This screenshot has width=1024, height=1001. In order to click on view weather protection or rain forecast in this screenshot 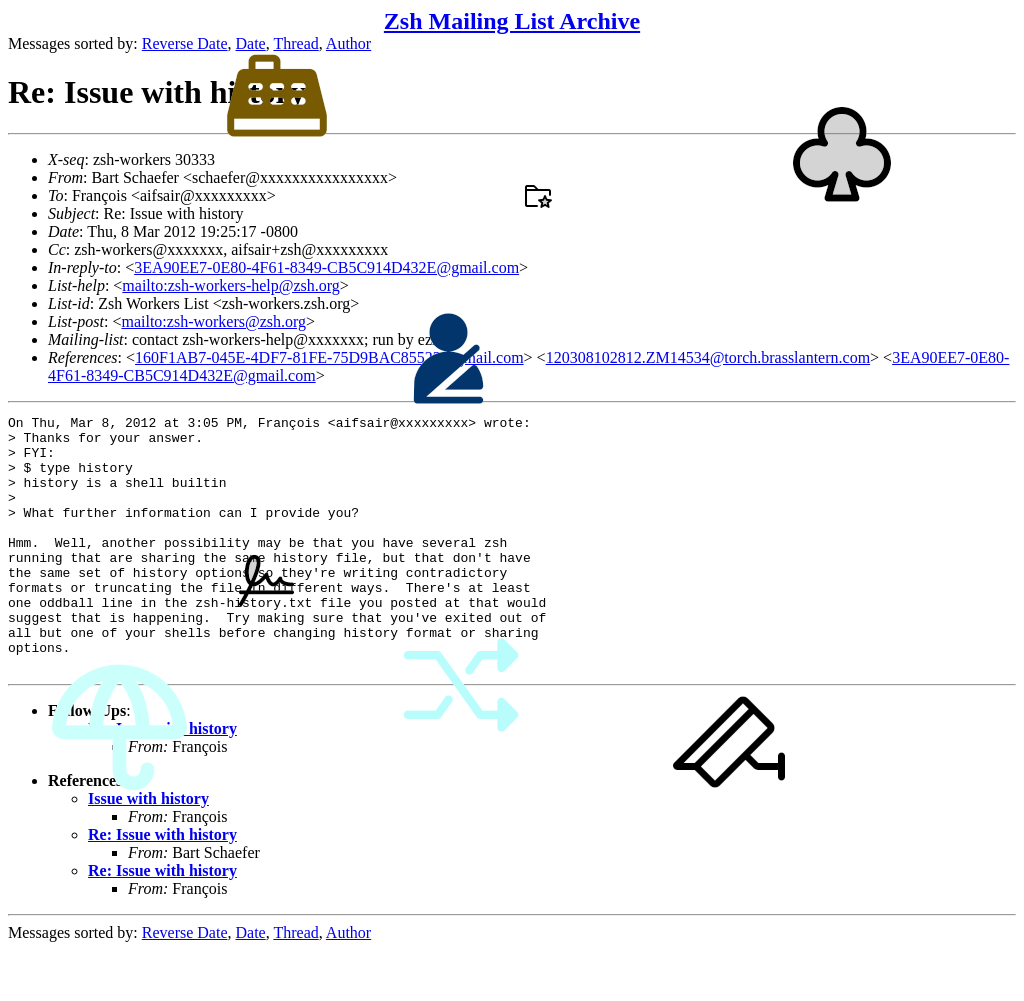, I will do `click(119, 727)`.